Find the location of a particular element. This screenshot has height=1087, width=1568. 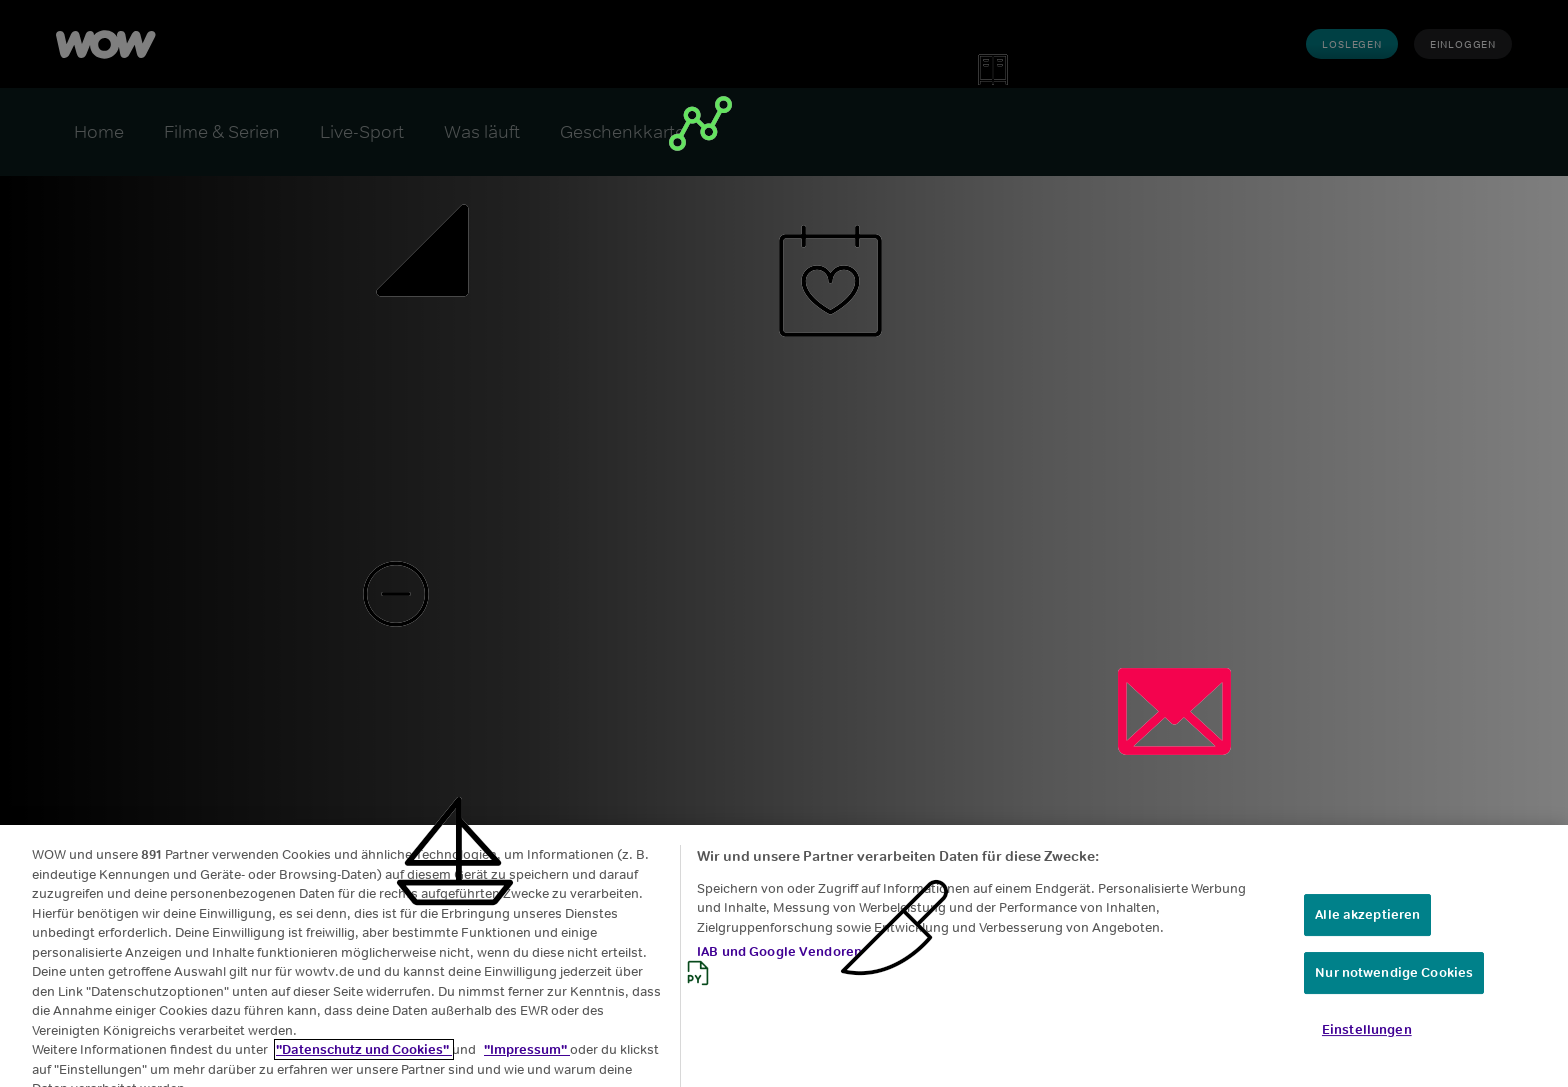

access kitchen or cooking tools is located at coordinates (894, 929).